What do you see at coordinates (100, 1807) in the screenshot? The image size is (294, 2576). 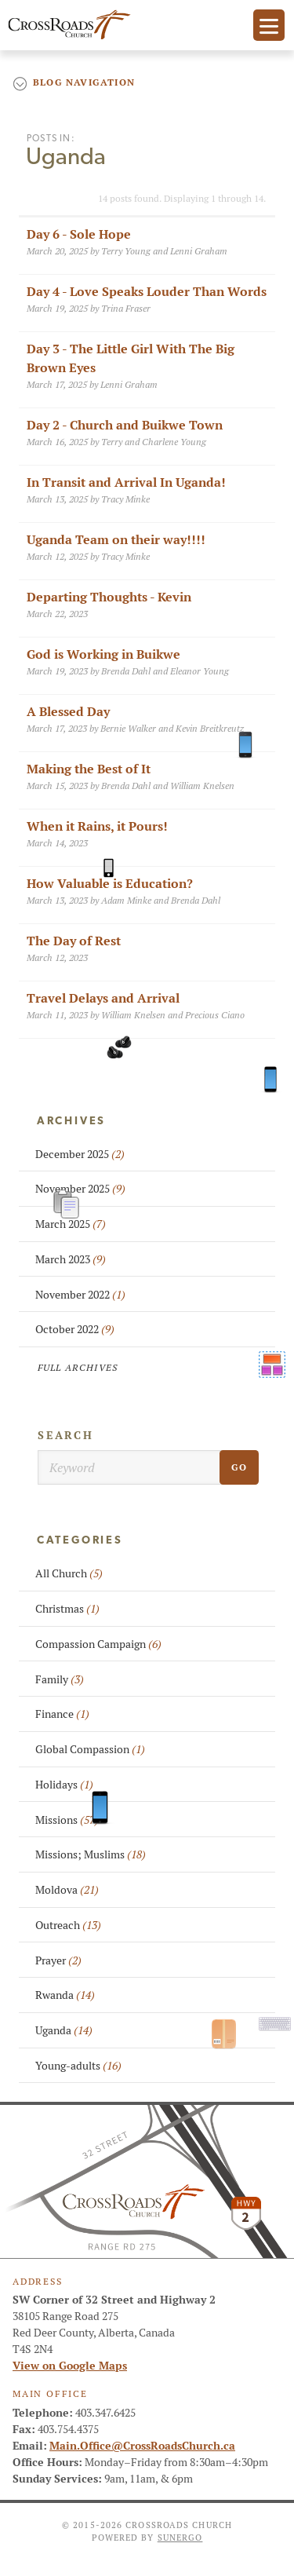 I see `indicates a connected iPhone 5c device` at bounding box center [100, 1807].